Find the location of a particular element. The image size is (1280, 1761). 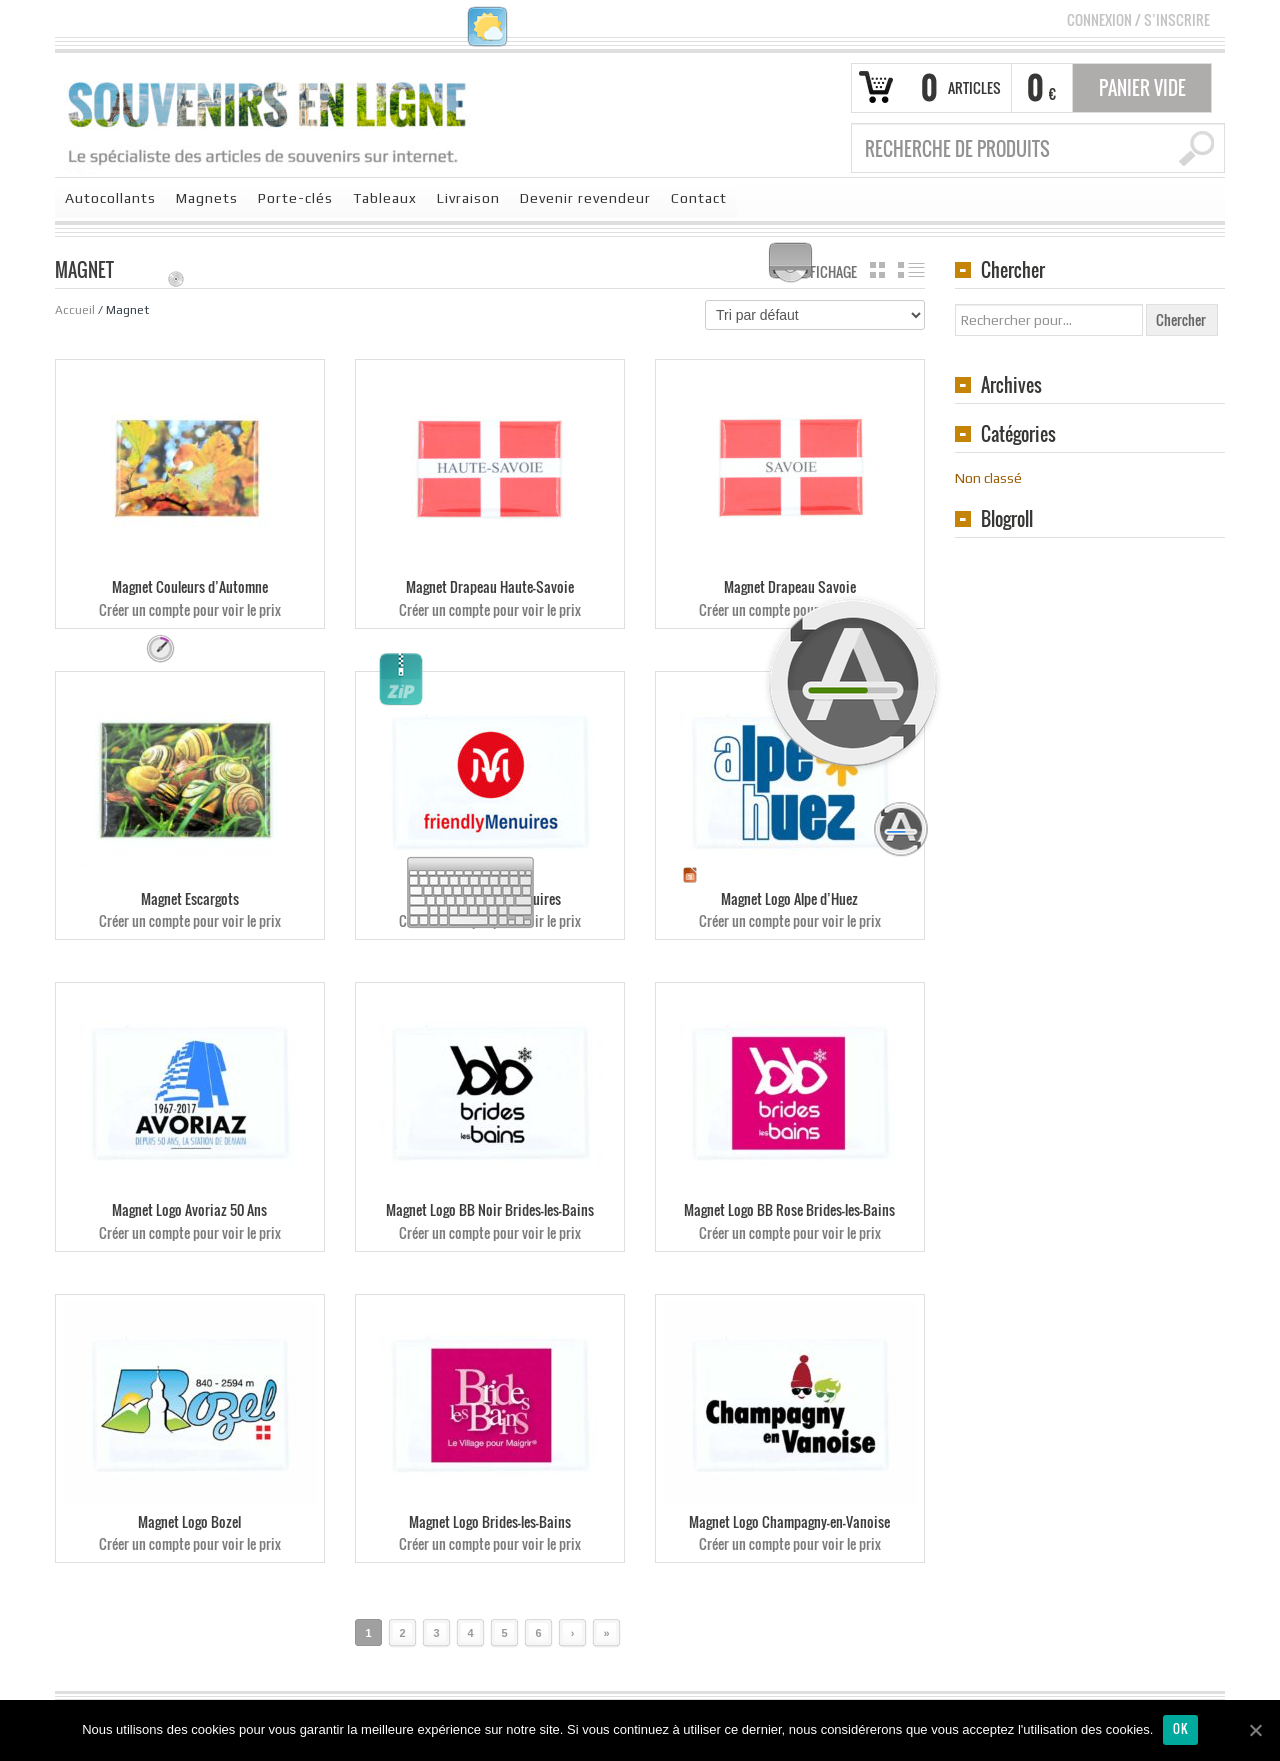

compressed zip file is located at coordinates (401, 679).